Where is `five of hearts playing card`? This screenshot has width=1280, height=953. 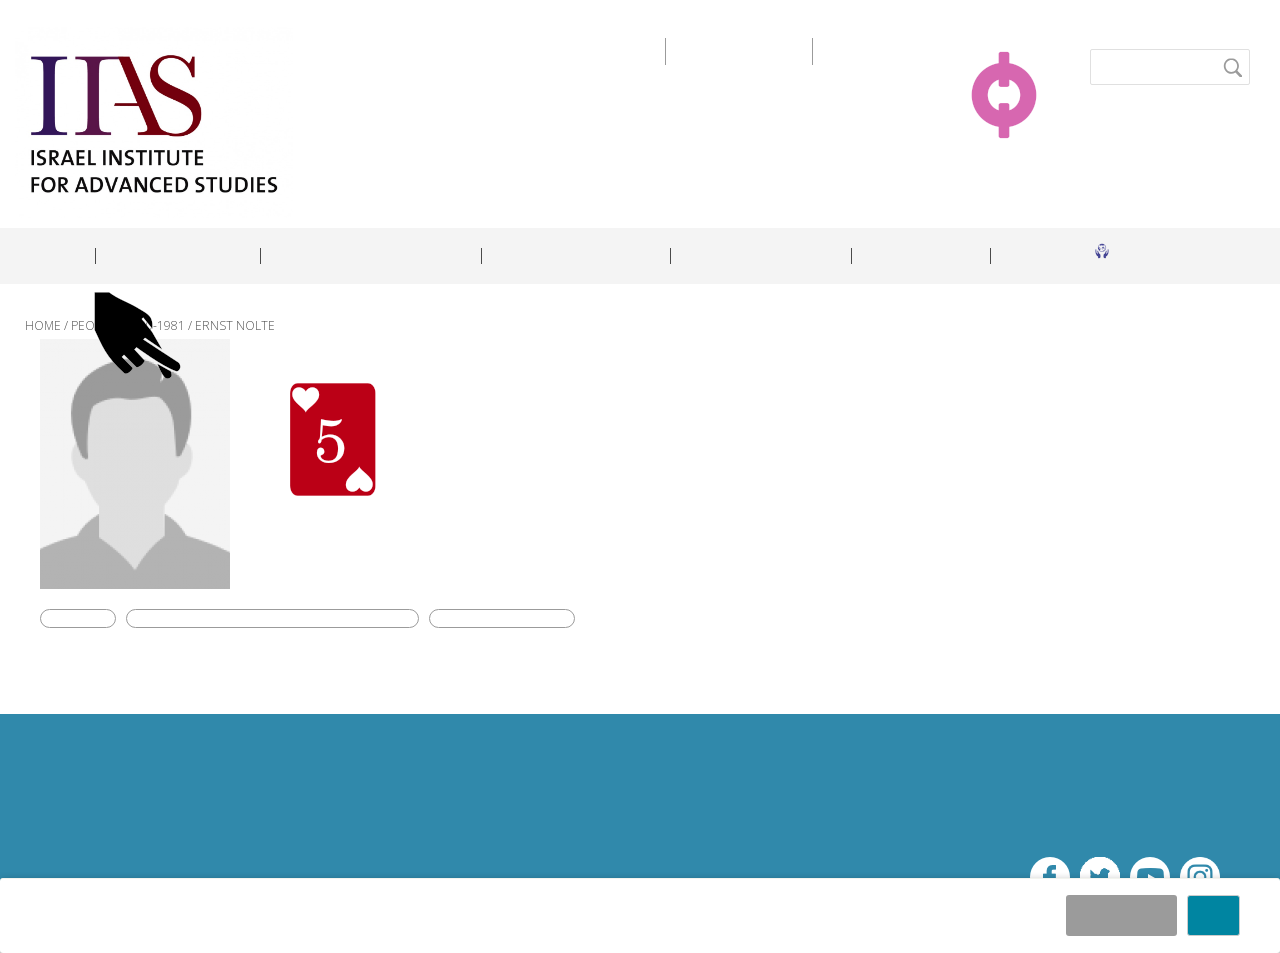 five of hearts playing card is located at coordinates (332, 439).